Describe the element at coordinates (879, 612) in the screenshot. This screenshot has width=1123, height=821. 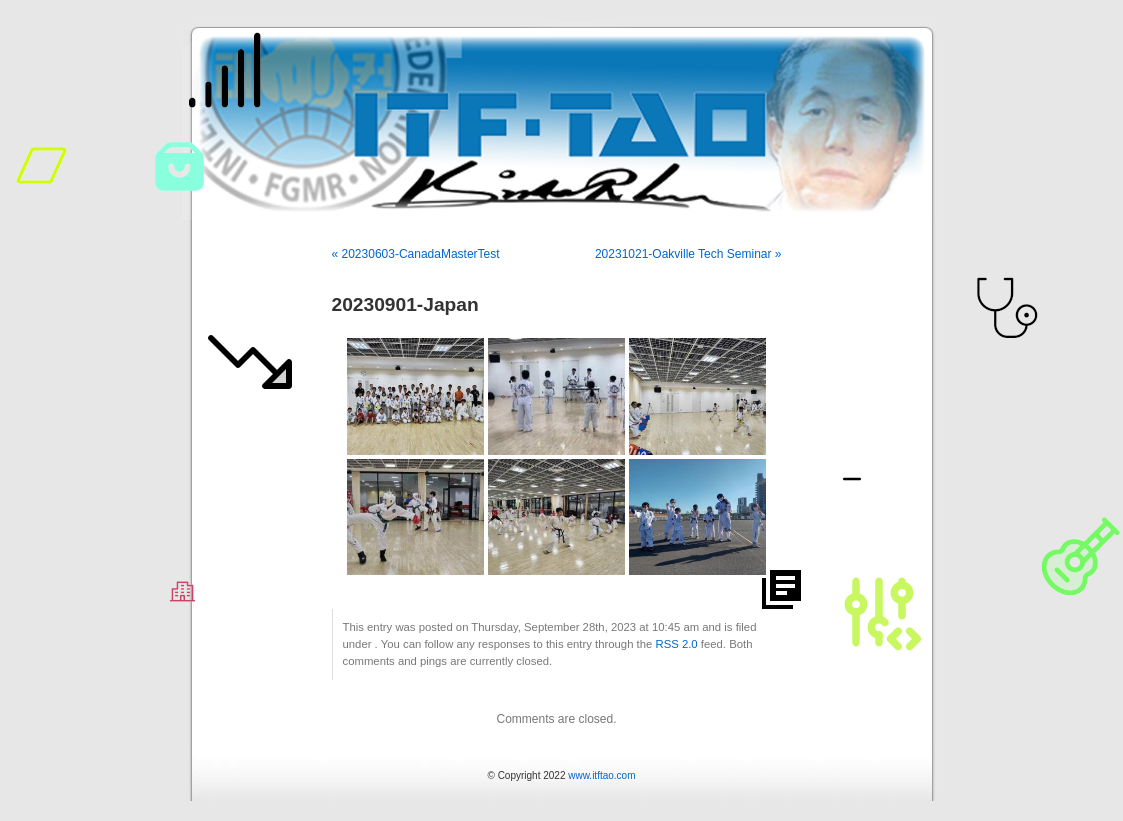
I see `adjust code editor settings` at that location.